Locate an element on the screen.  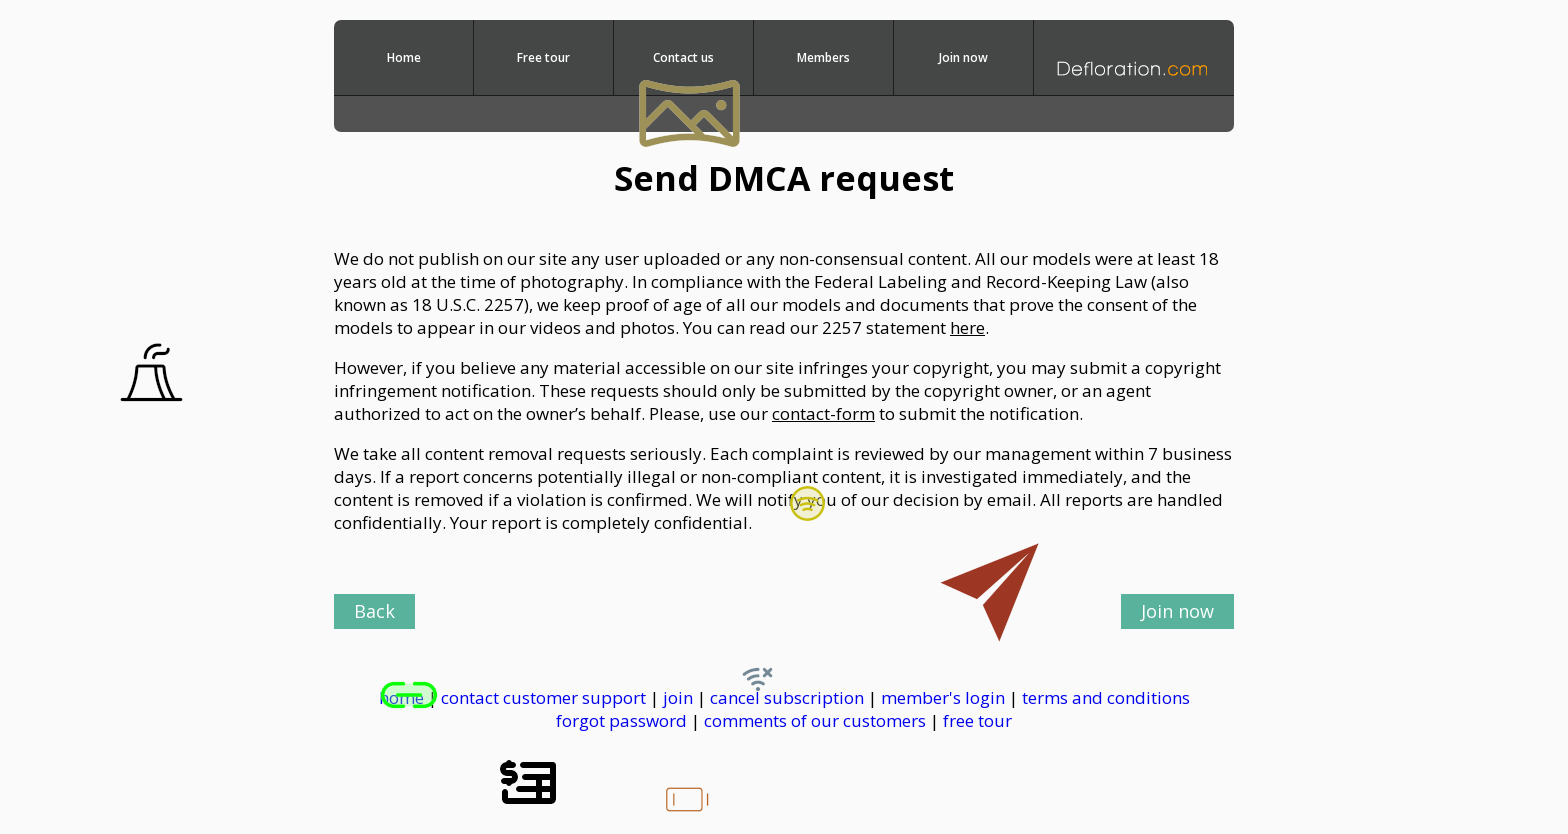
view nuclear power plant information is located at coordinates (151, 376).